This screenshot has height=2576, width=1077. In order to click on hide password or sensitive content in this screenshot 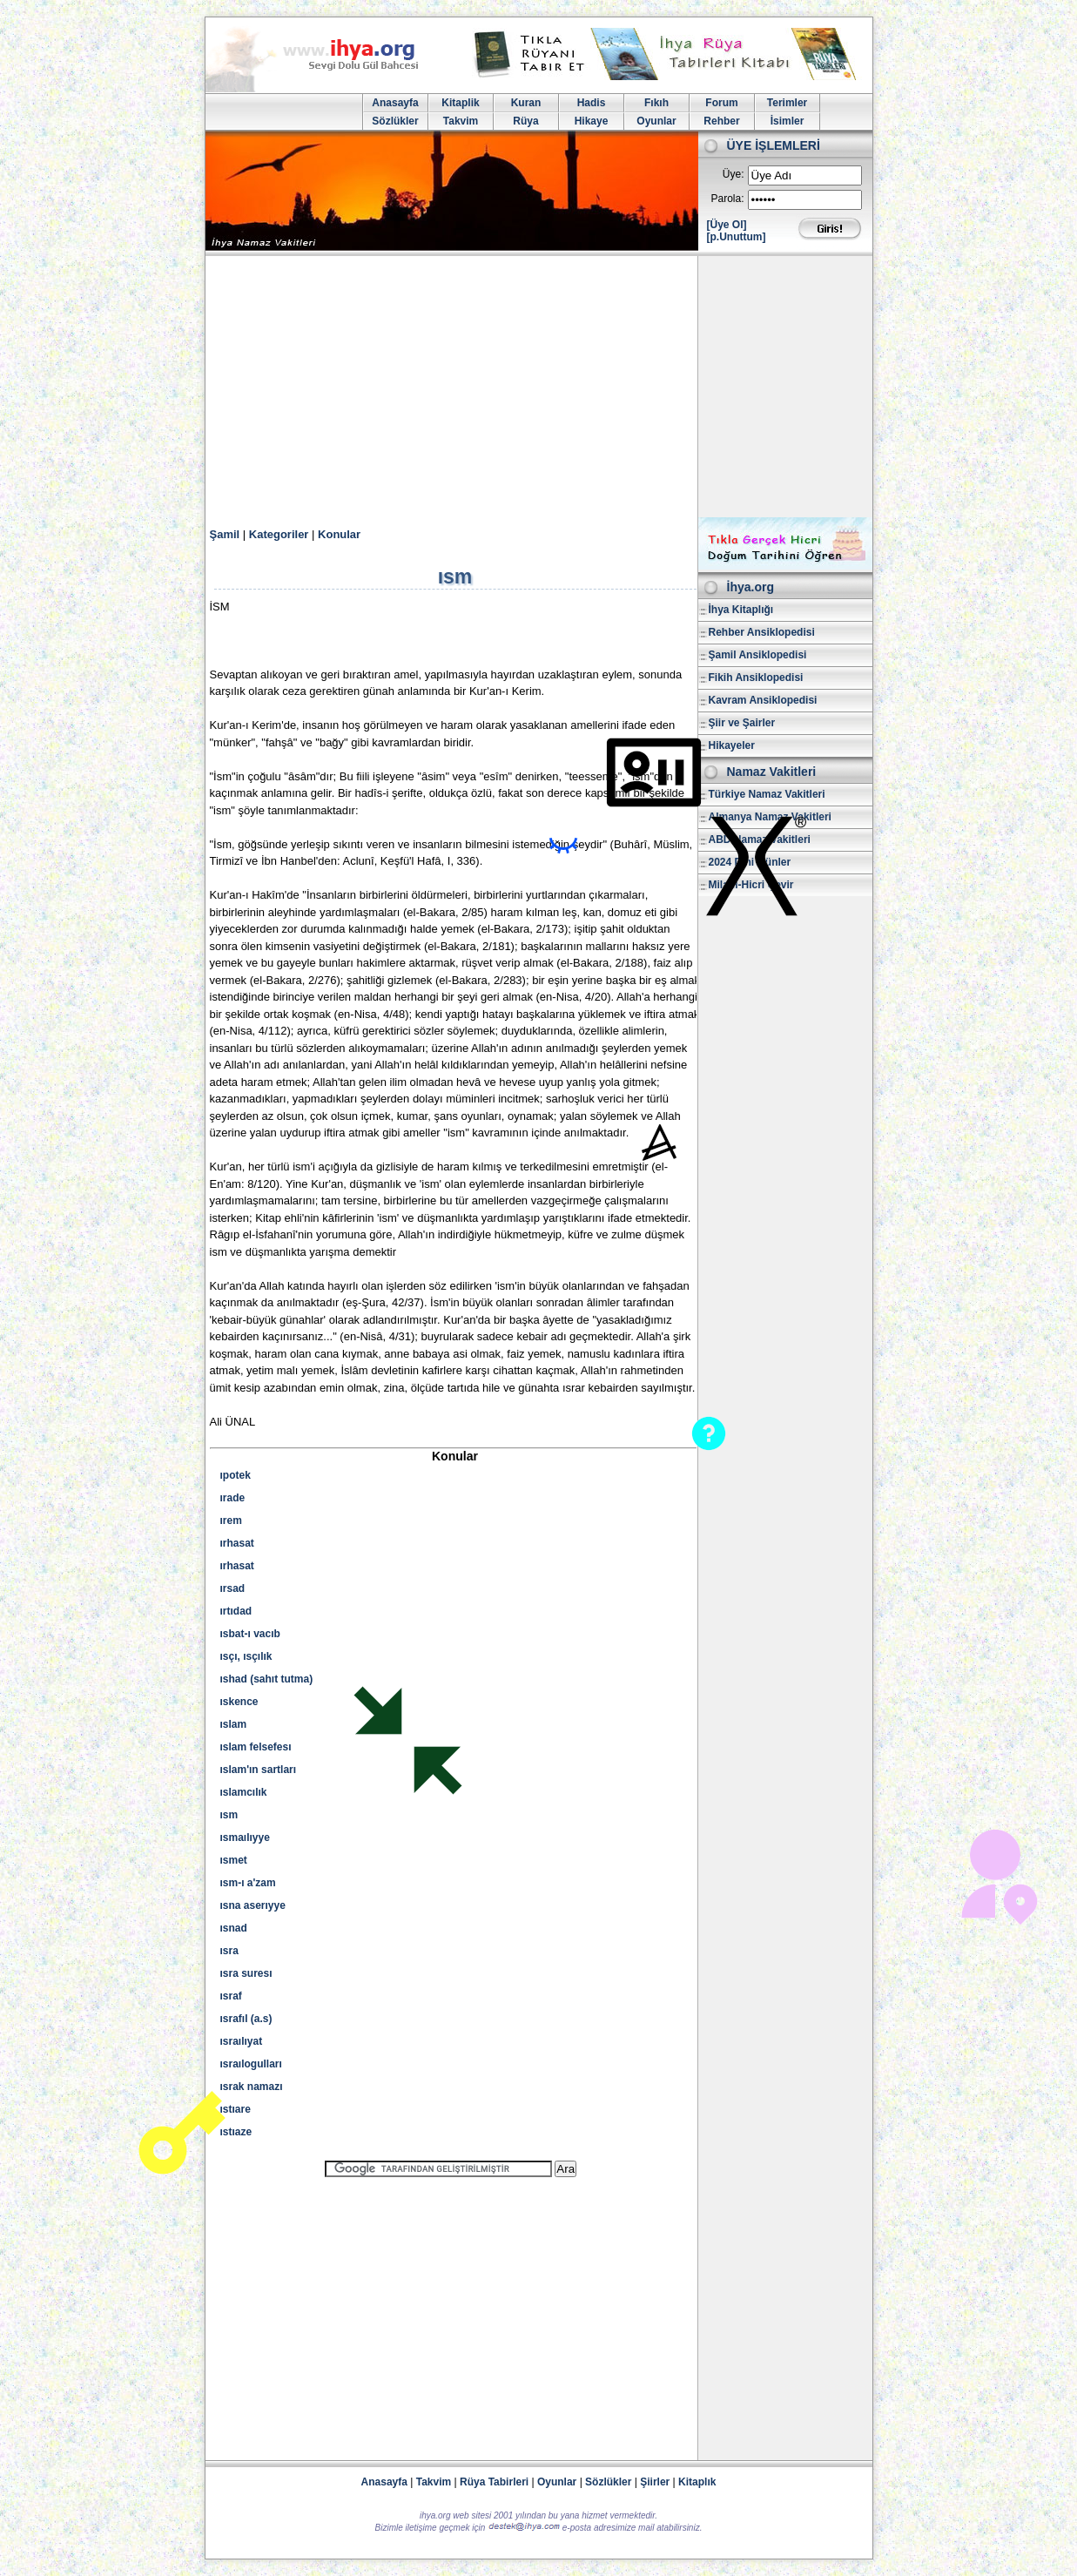, I will do `click(563, 845)`.